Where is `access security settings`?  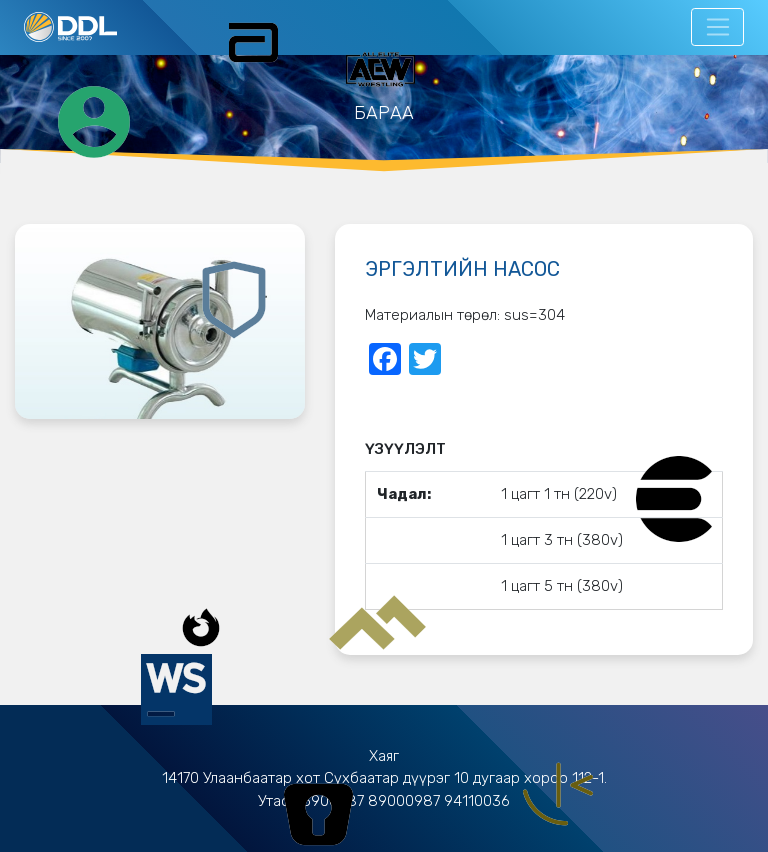 access security settings is located at coordinates (234, 300).